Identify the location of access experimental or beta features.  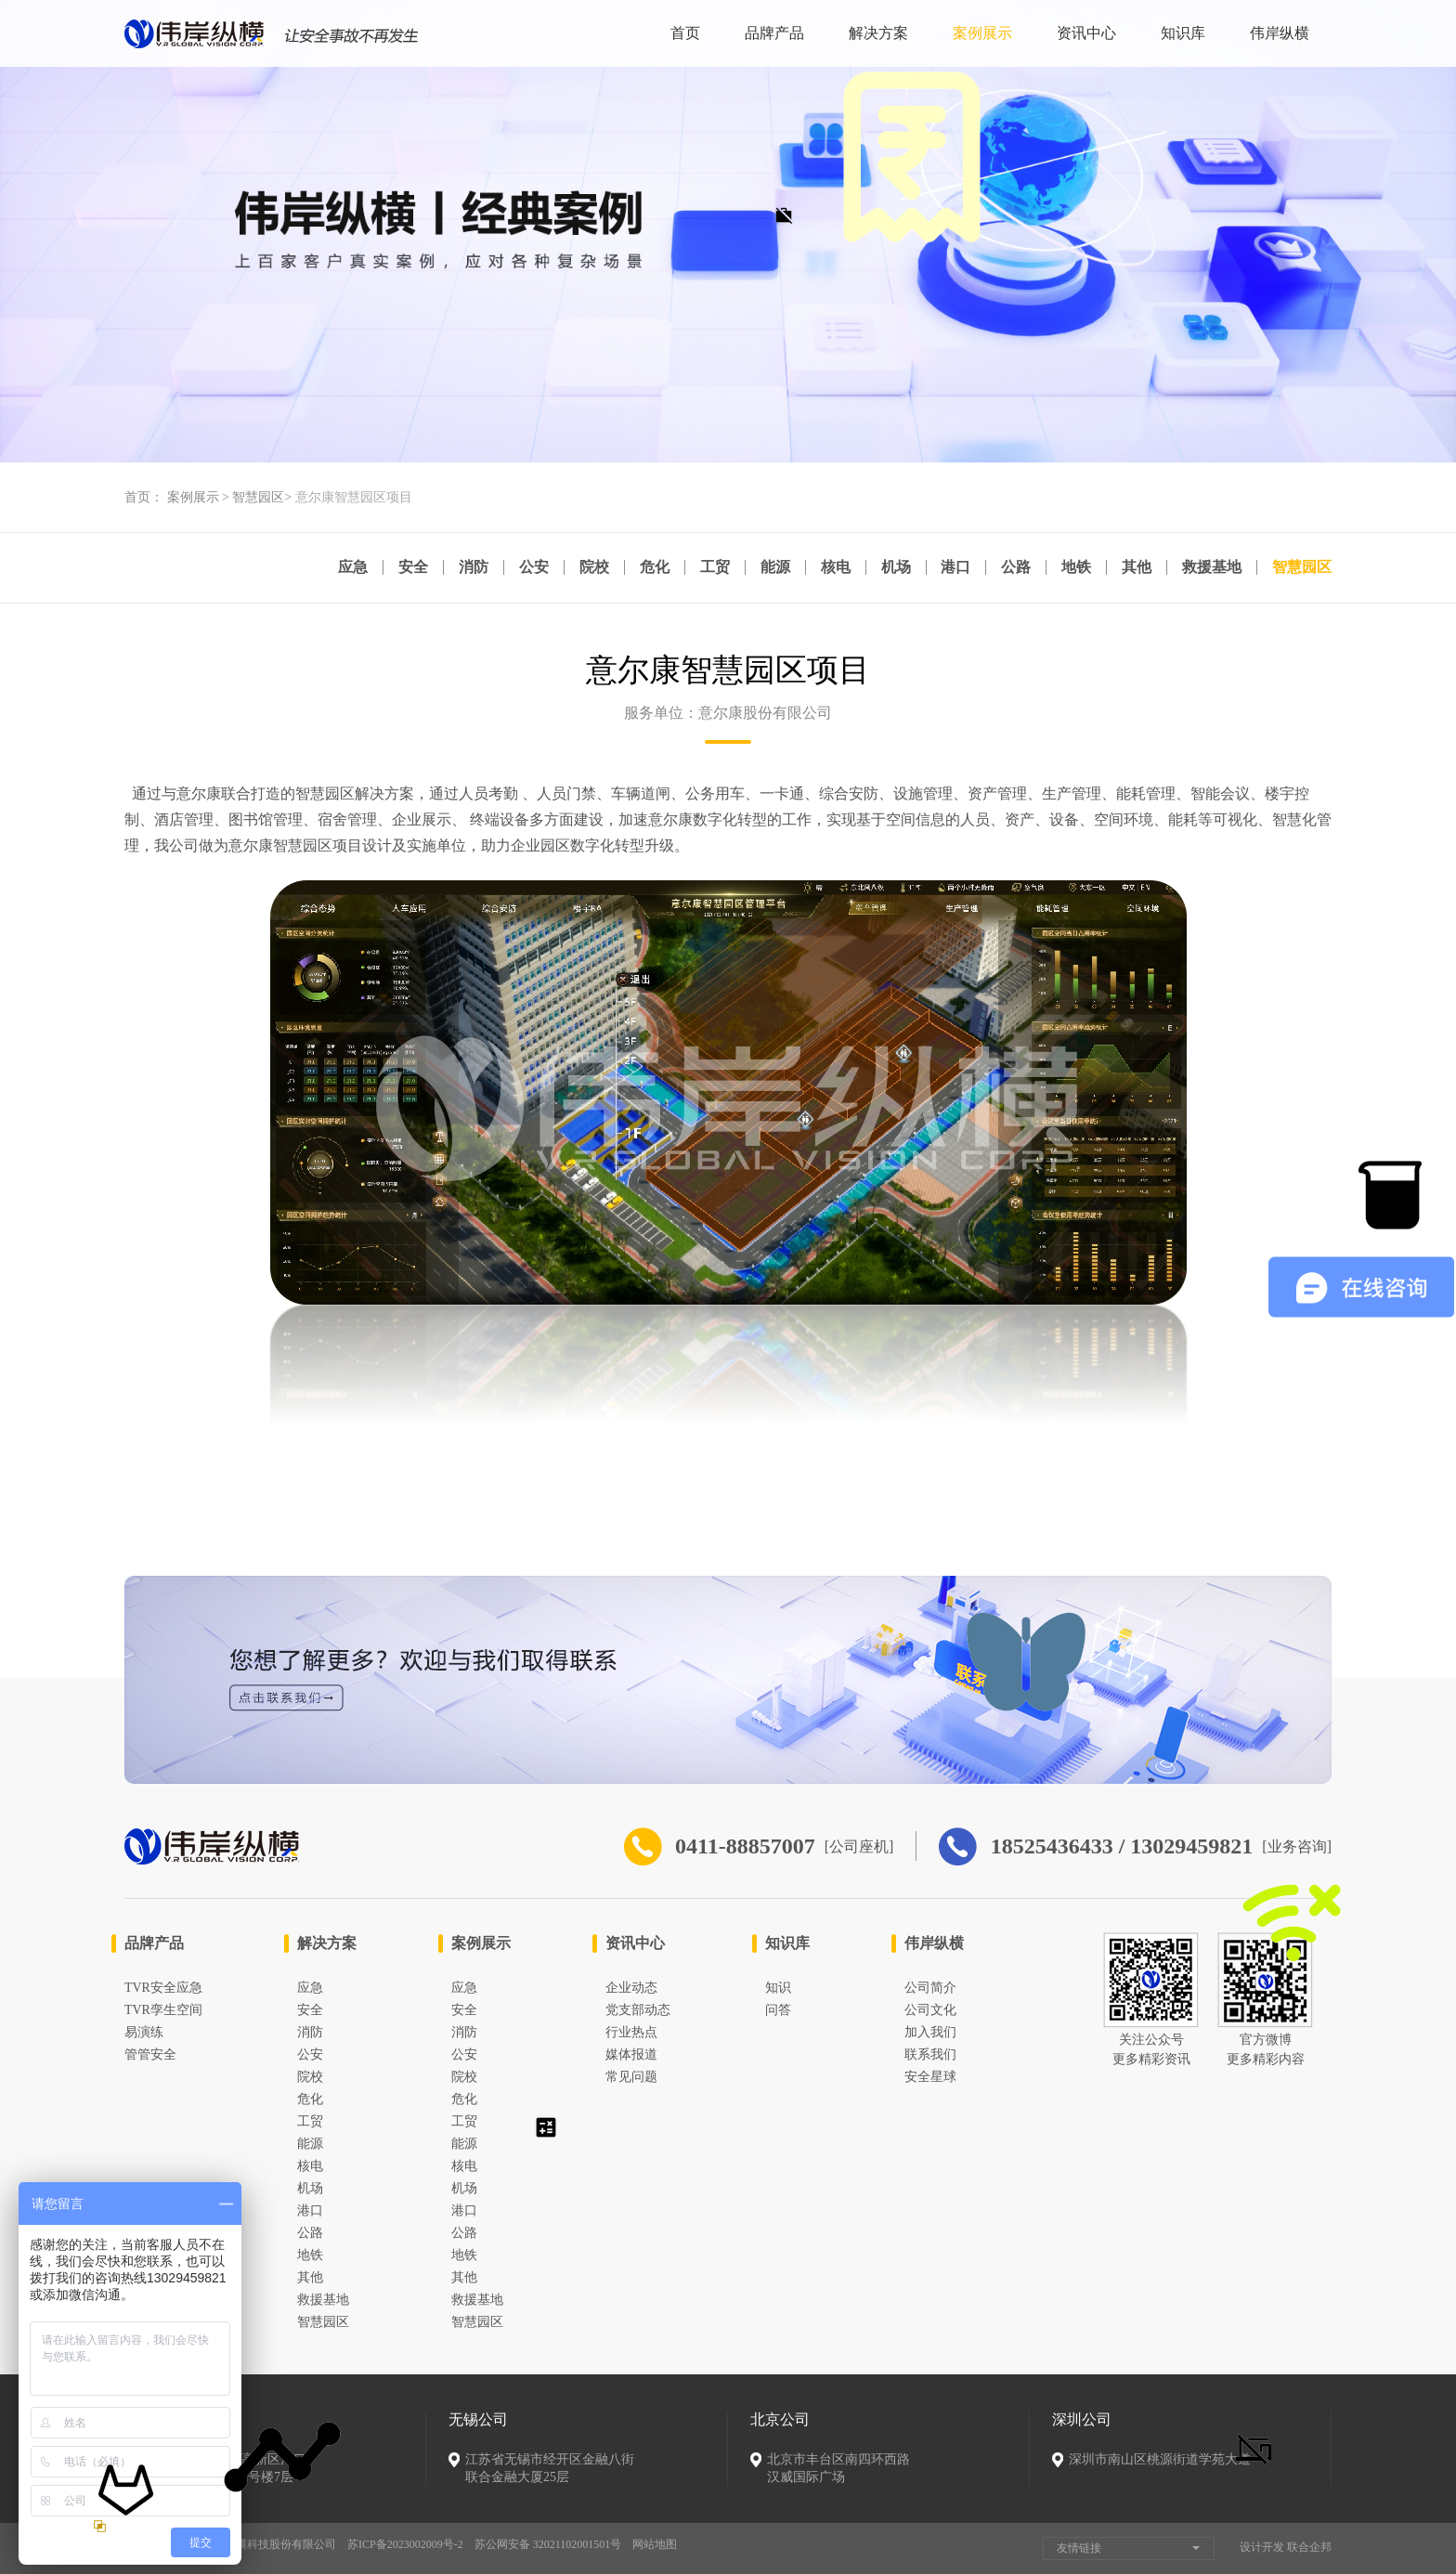
(1390, 1195).